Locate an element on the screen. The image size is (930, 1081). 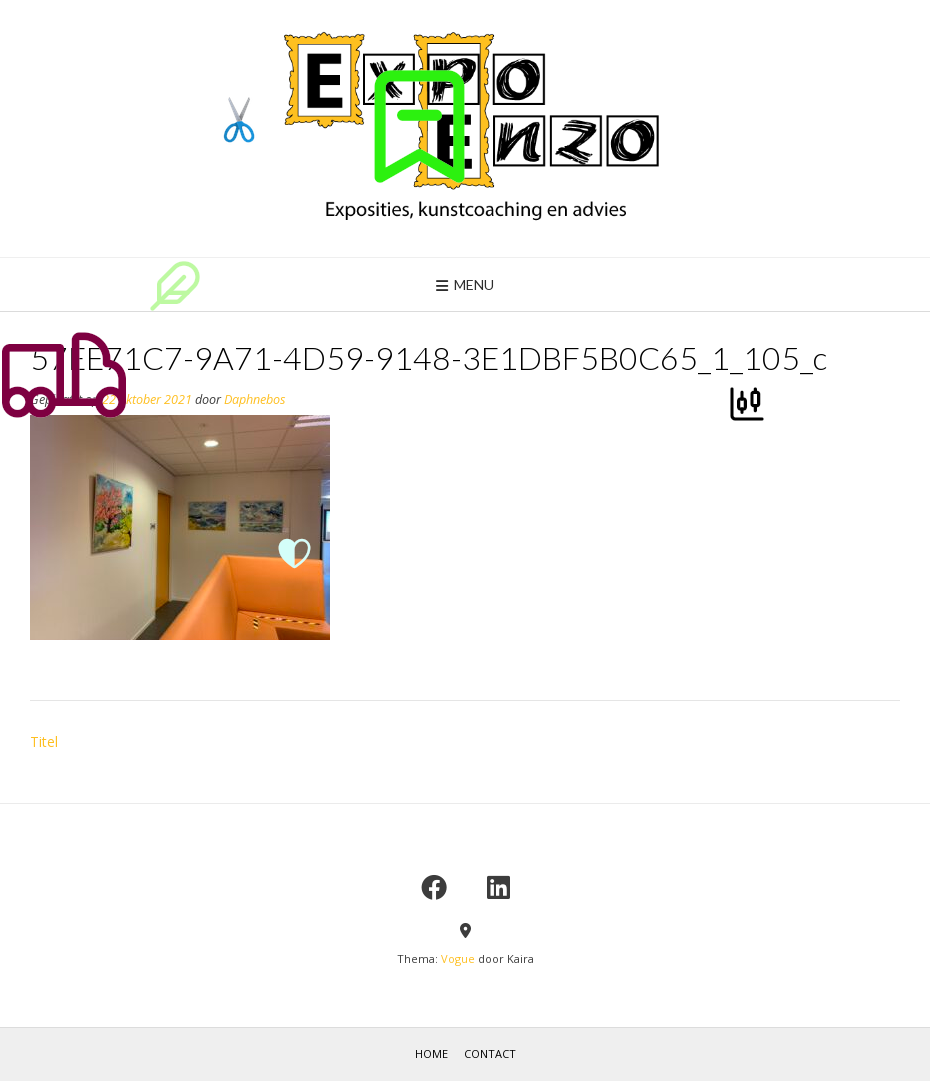
indicates partial like or favorite status is located at coordinates (294, 553).